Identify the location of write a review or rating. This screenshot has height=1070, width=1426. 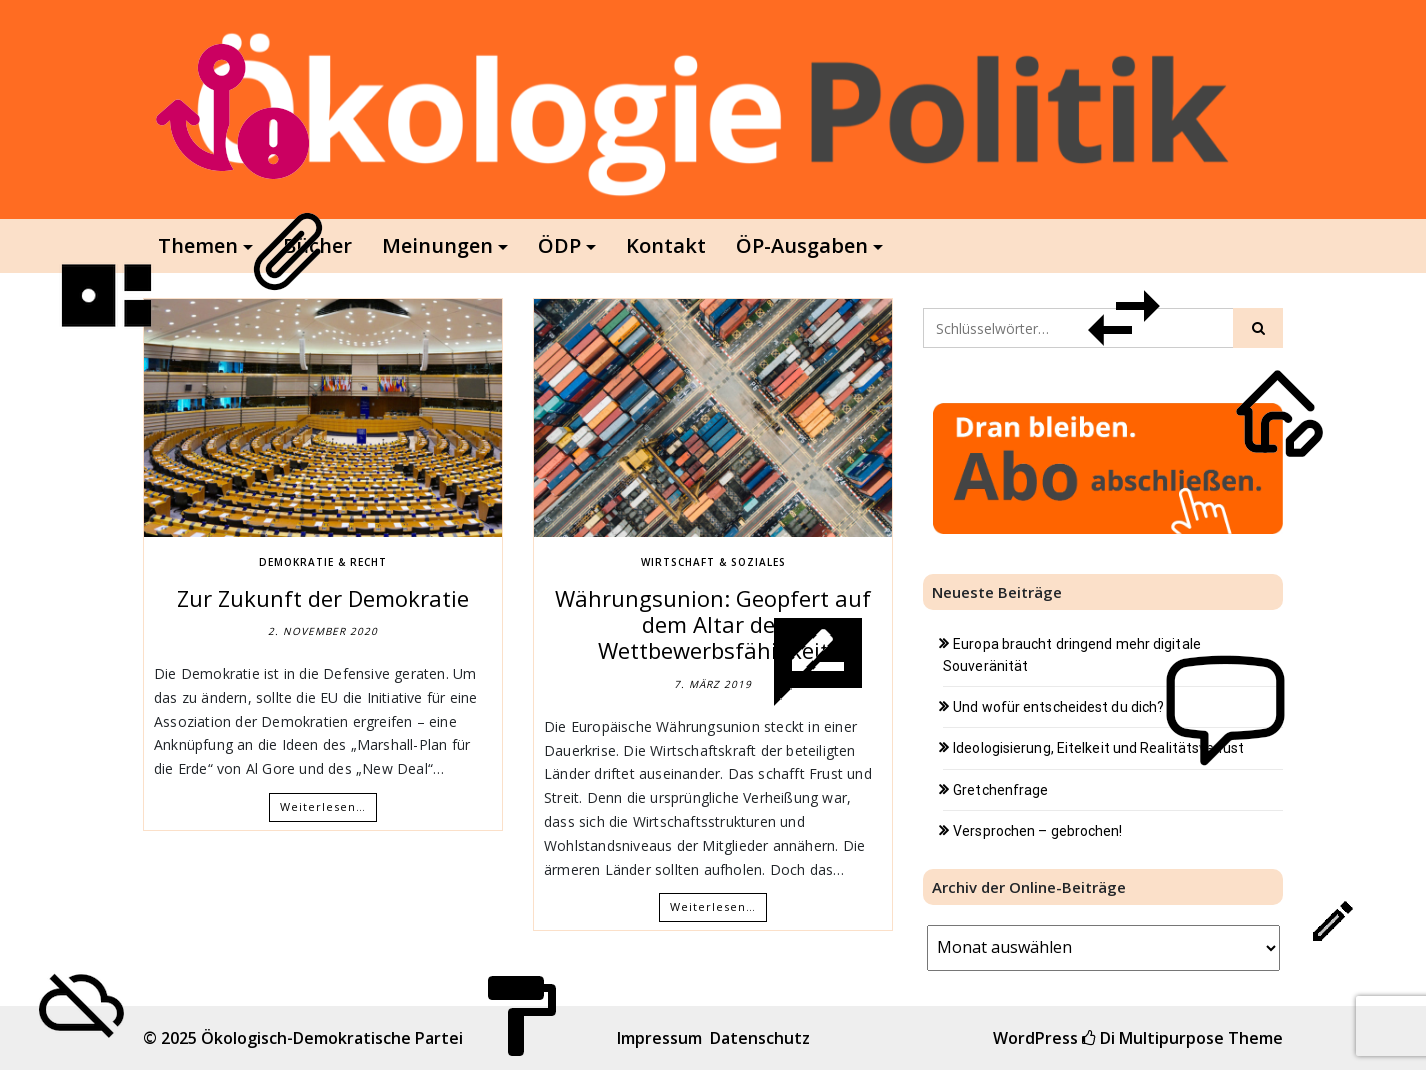
(818, 662).